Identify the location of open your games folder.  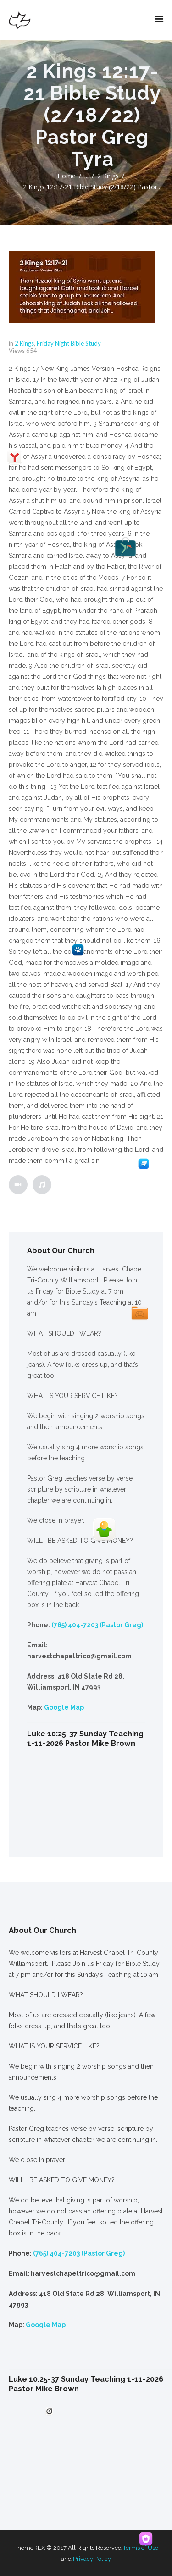
(139, 1313).